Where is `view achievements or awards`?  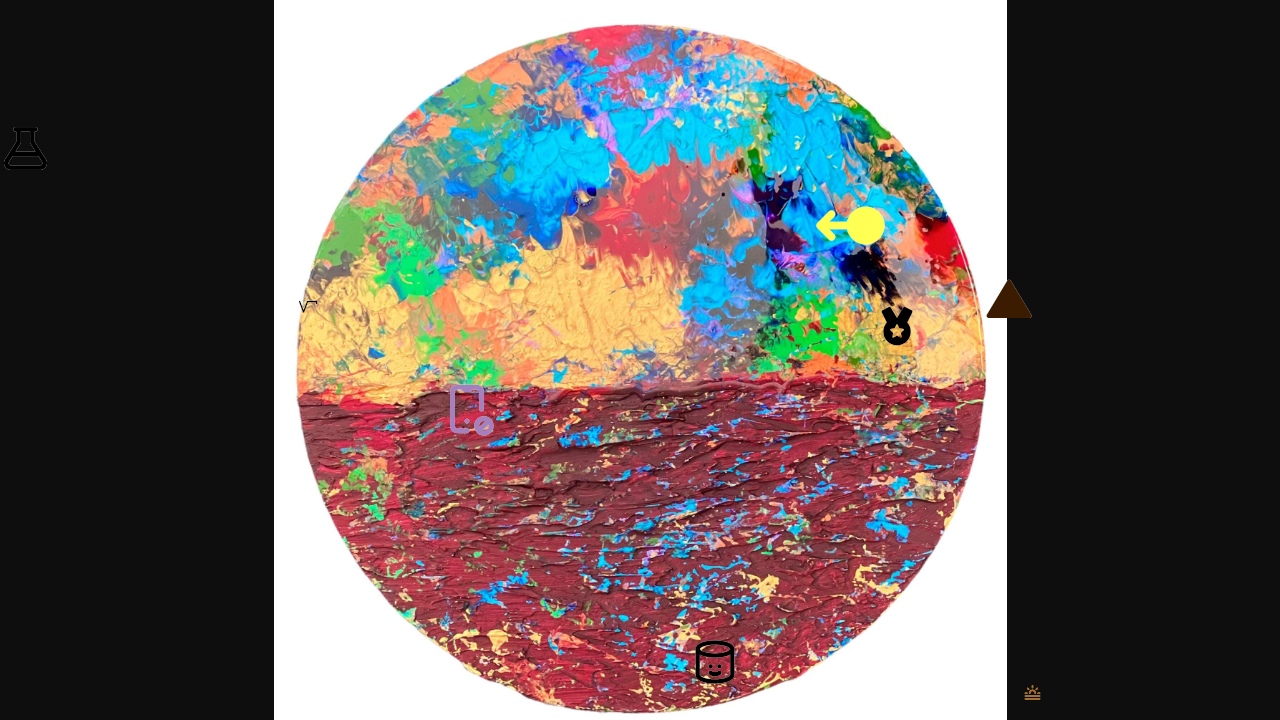
view achievements or awards is located at coordinates (897, 327).